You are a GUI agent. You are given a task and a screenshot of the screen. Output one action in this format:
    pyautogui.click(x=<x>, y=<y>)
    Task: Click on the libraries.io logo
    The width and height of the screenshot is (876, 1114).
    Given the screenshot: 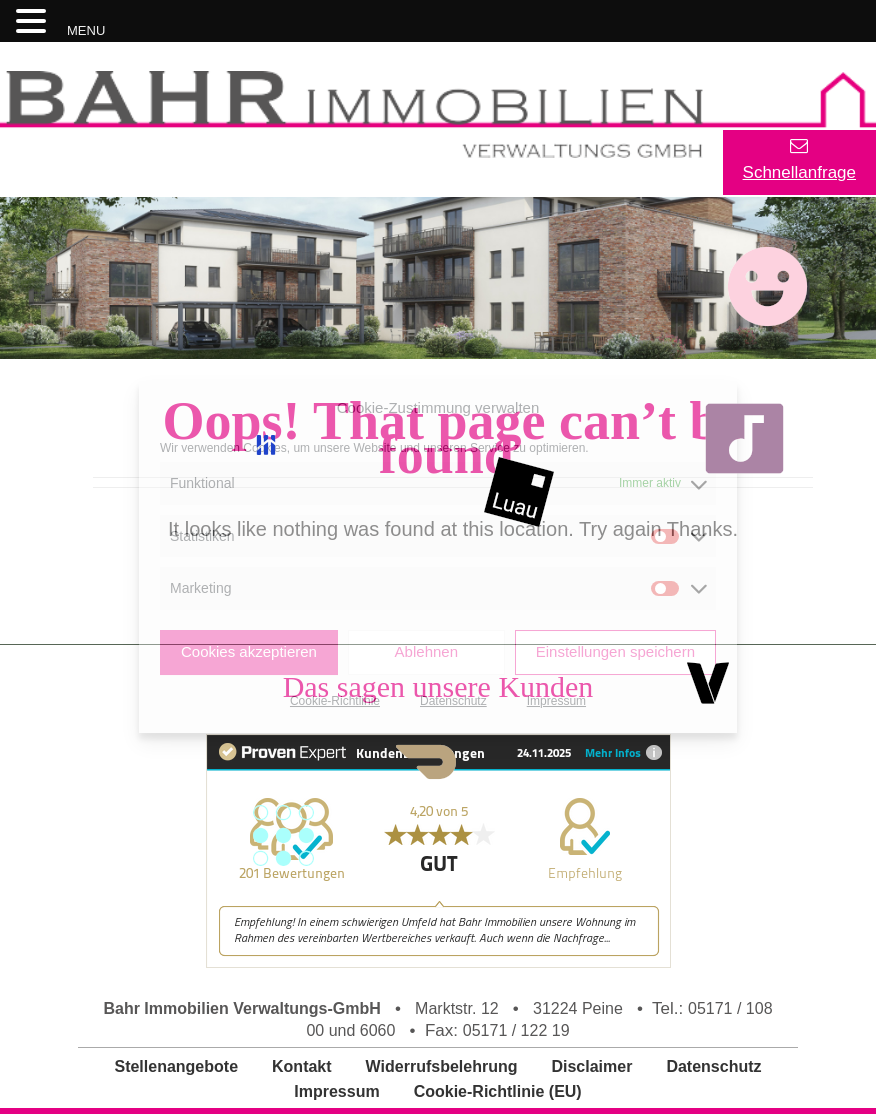 What is the action you would take?
    pyautogui.click(x=266, y=445)
    